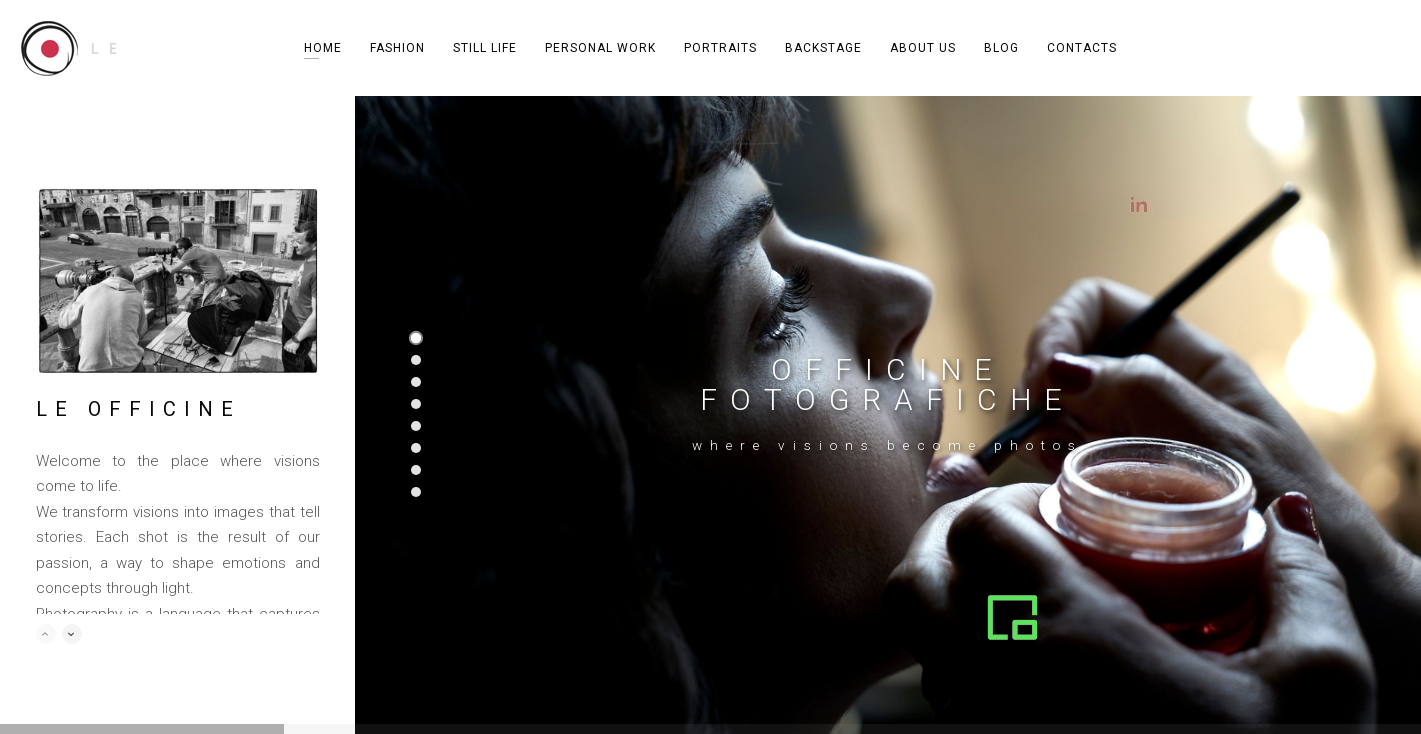  Describe the element at coordinates (1138, 204) in the screenshot. I see `open LinkedIn profile or page` at that location.